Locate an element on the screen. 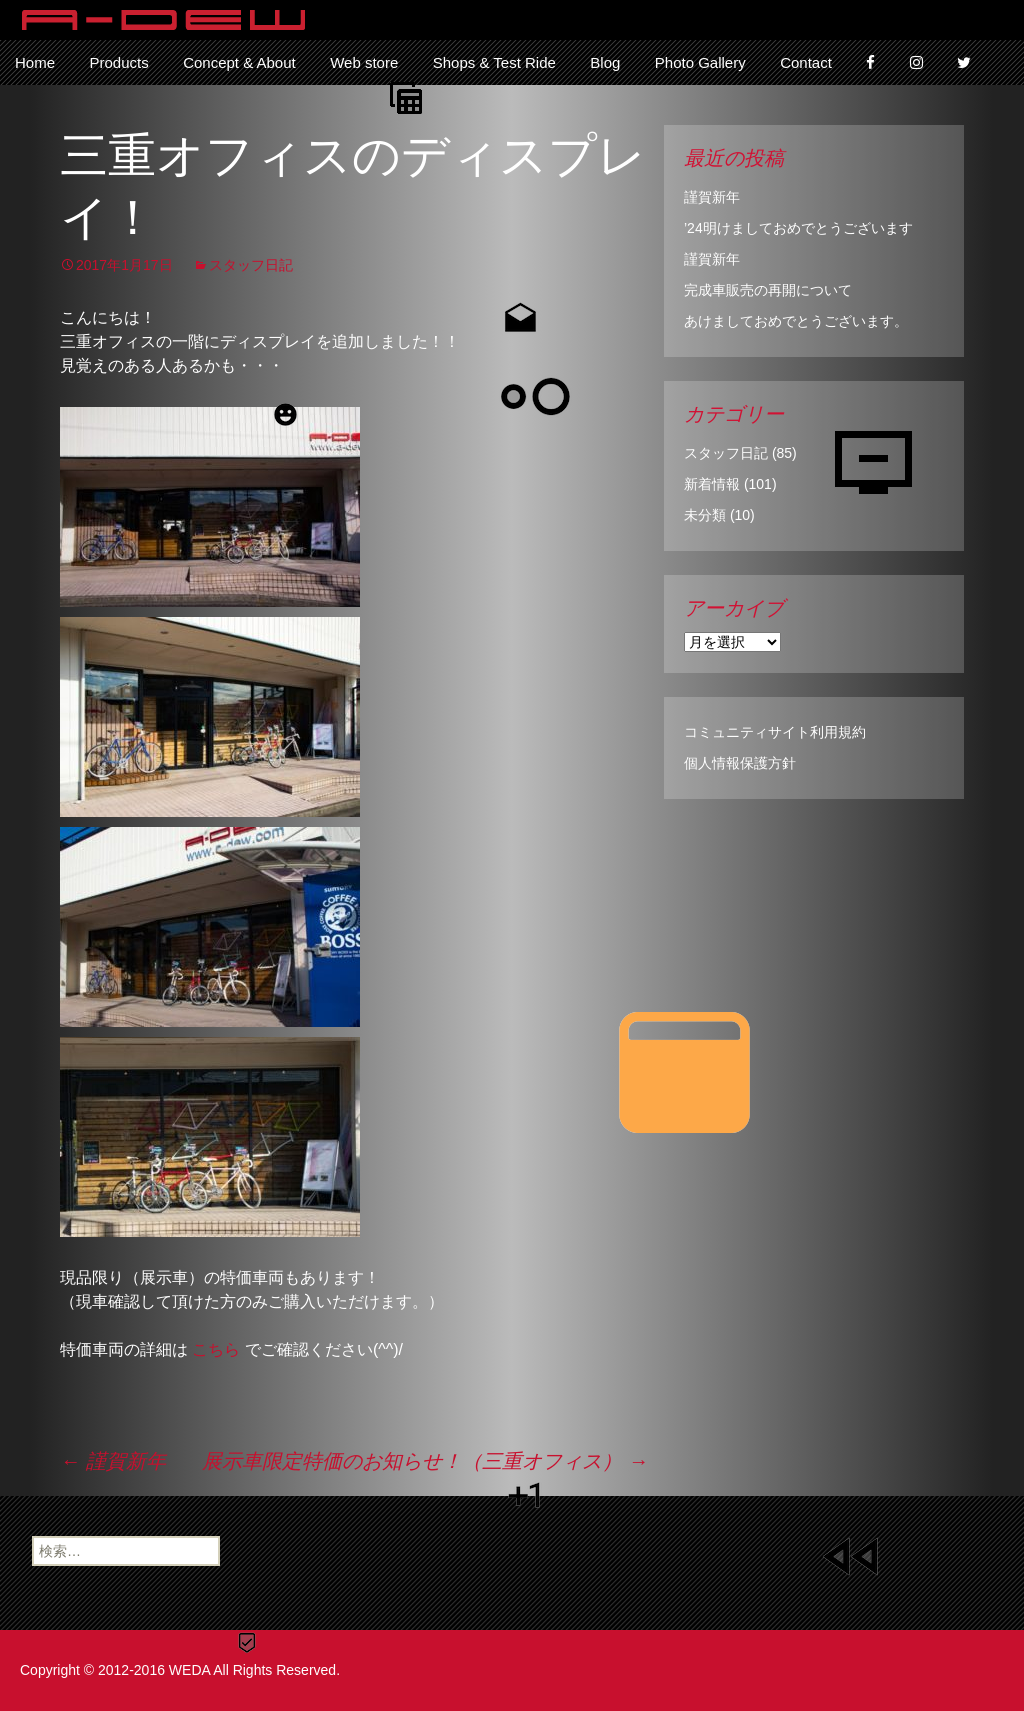 This screenshot has width=1024, height=1711. remove item from media queue is located at coordinates (873, 462).